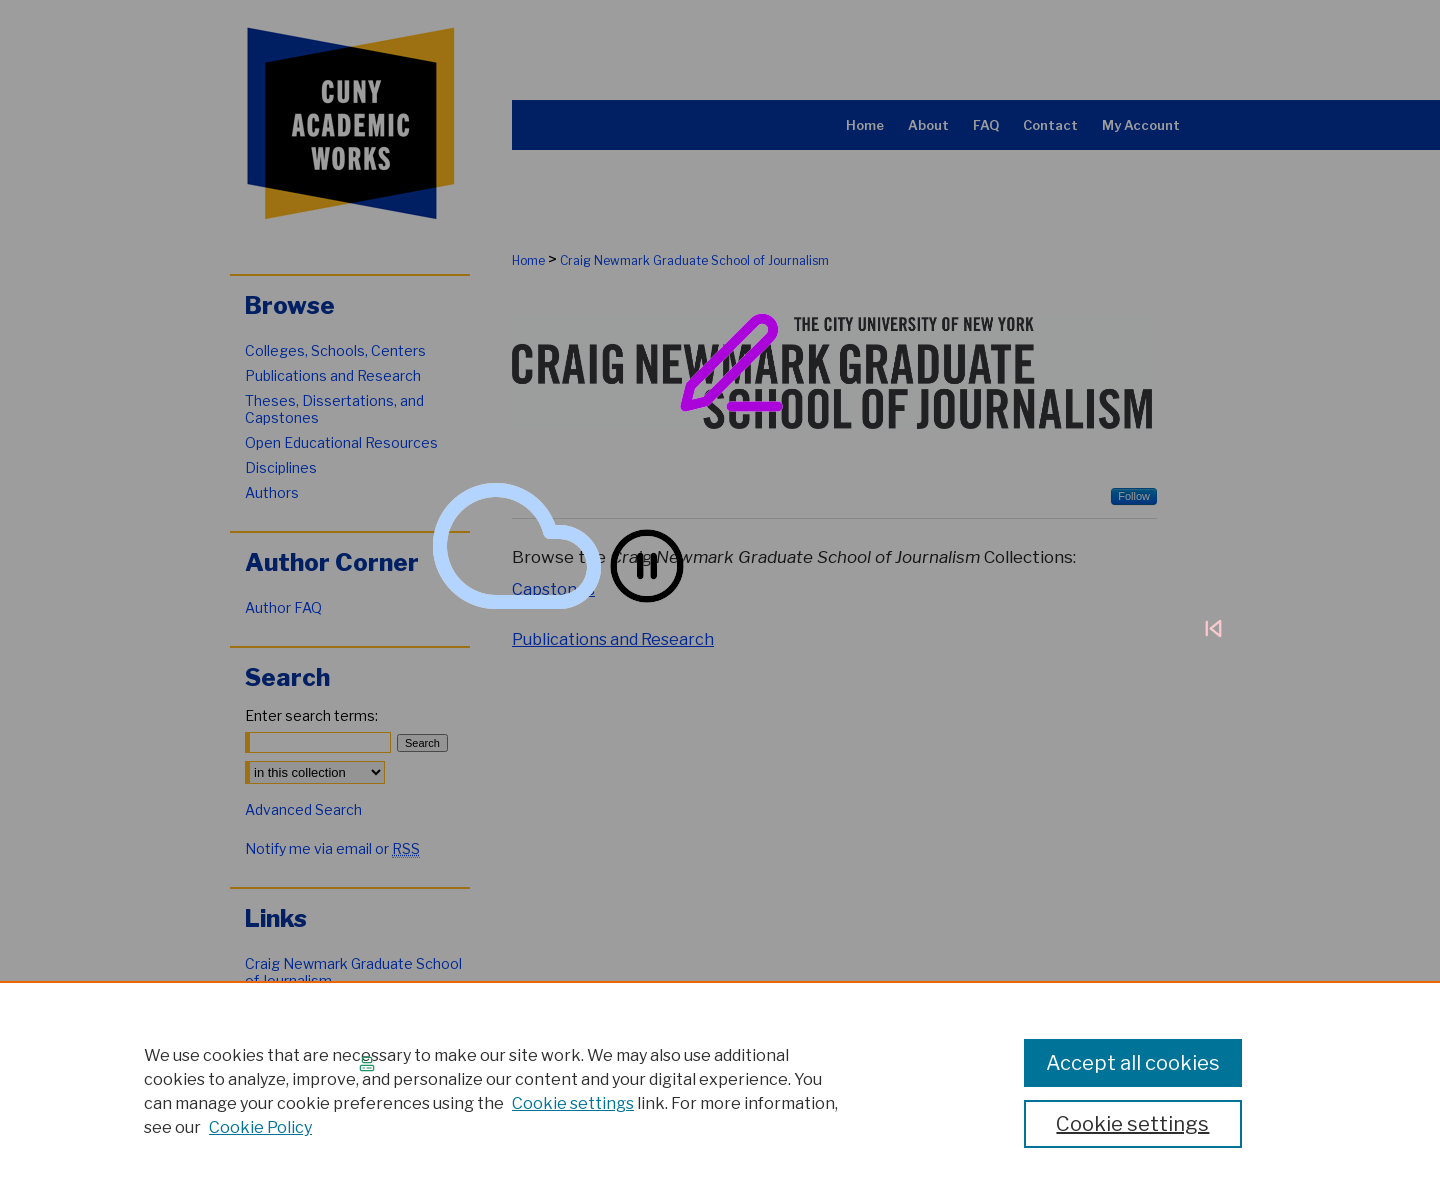 This screenshot has height=1201, width=1440. I want to click on access desktop or computer settings, so click(367, 1064).